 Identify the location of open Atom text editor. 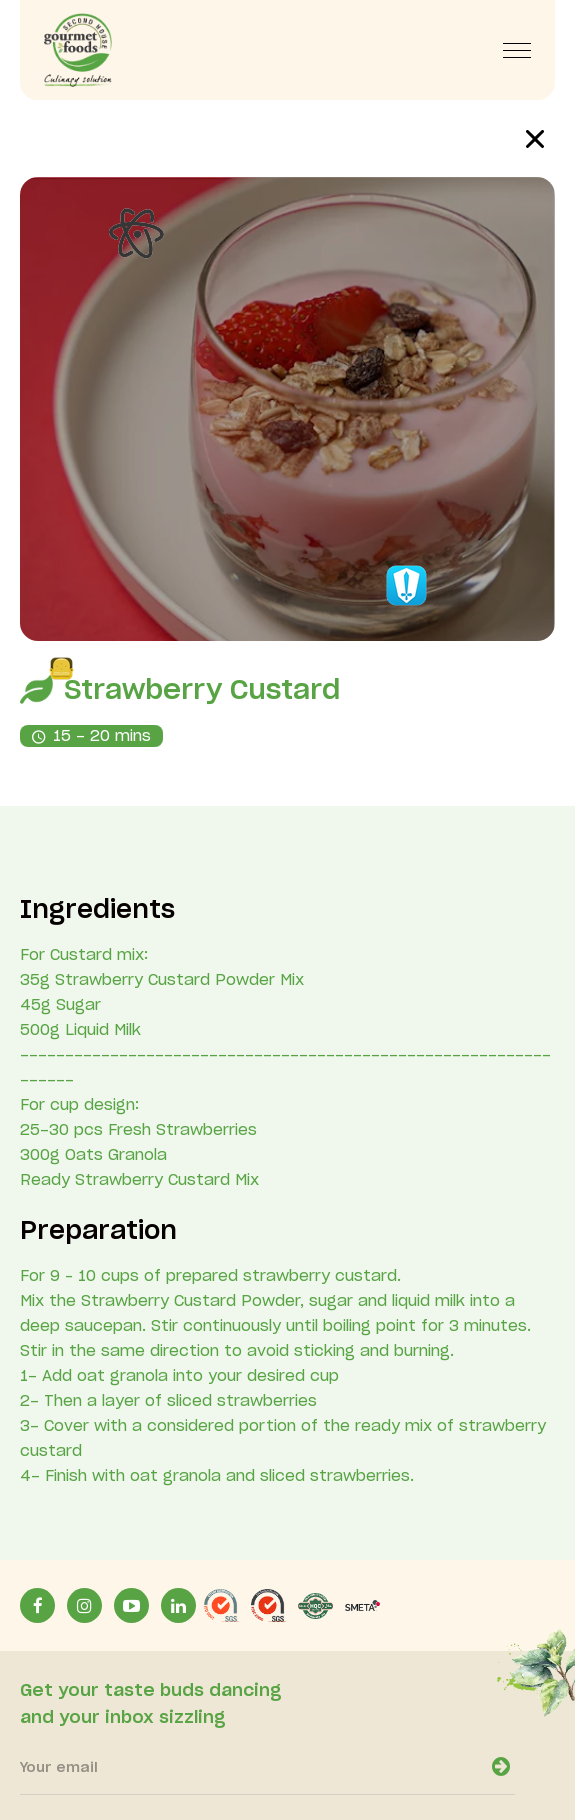
(136, 233).